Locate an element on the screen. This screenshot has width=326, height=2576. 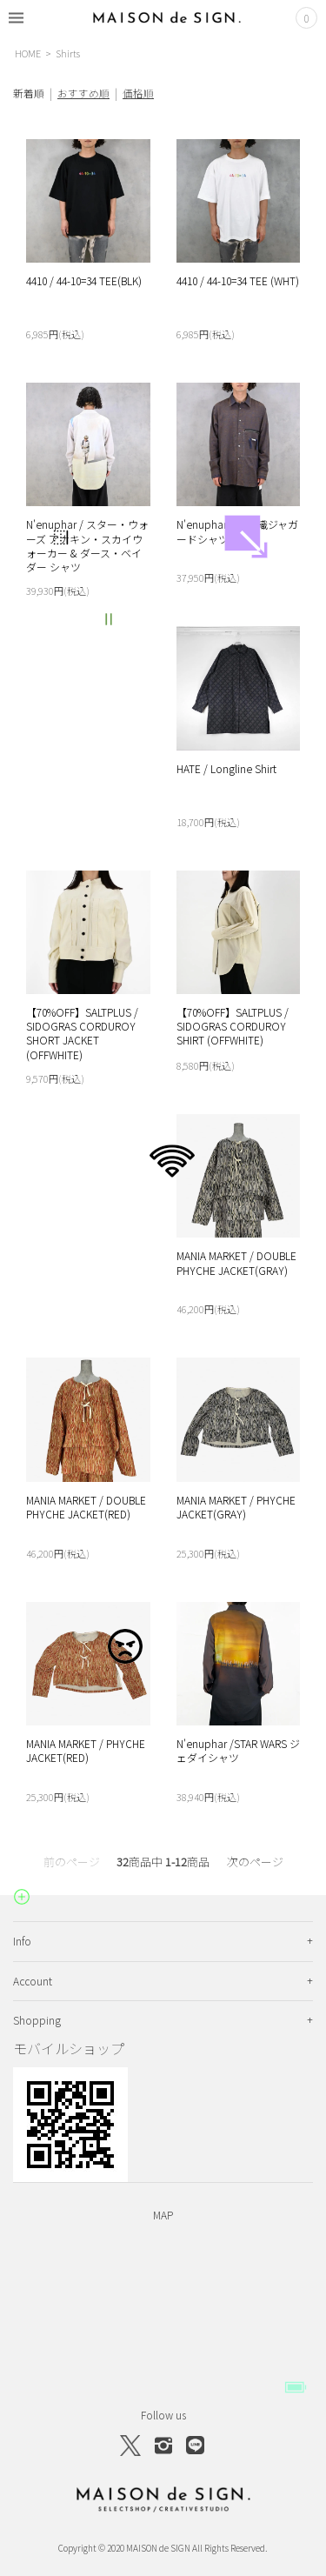
pause media playback is located at coordinates (109, 619).